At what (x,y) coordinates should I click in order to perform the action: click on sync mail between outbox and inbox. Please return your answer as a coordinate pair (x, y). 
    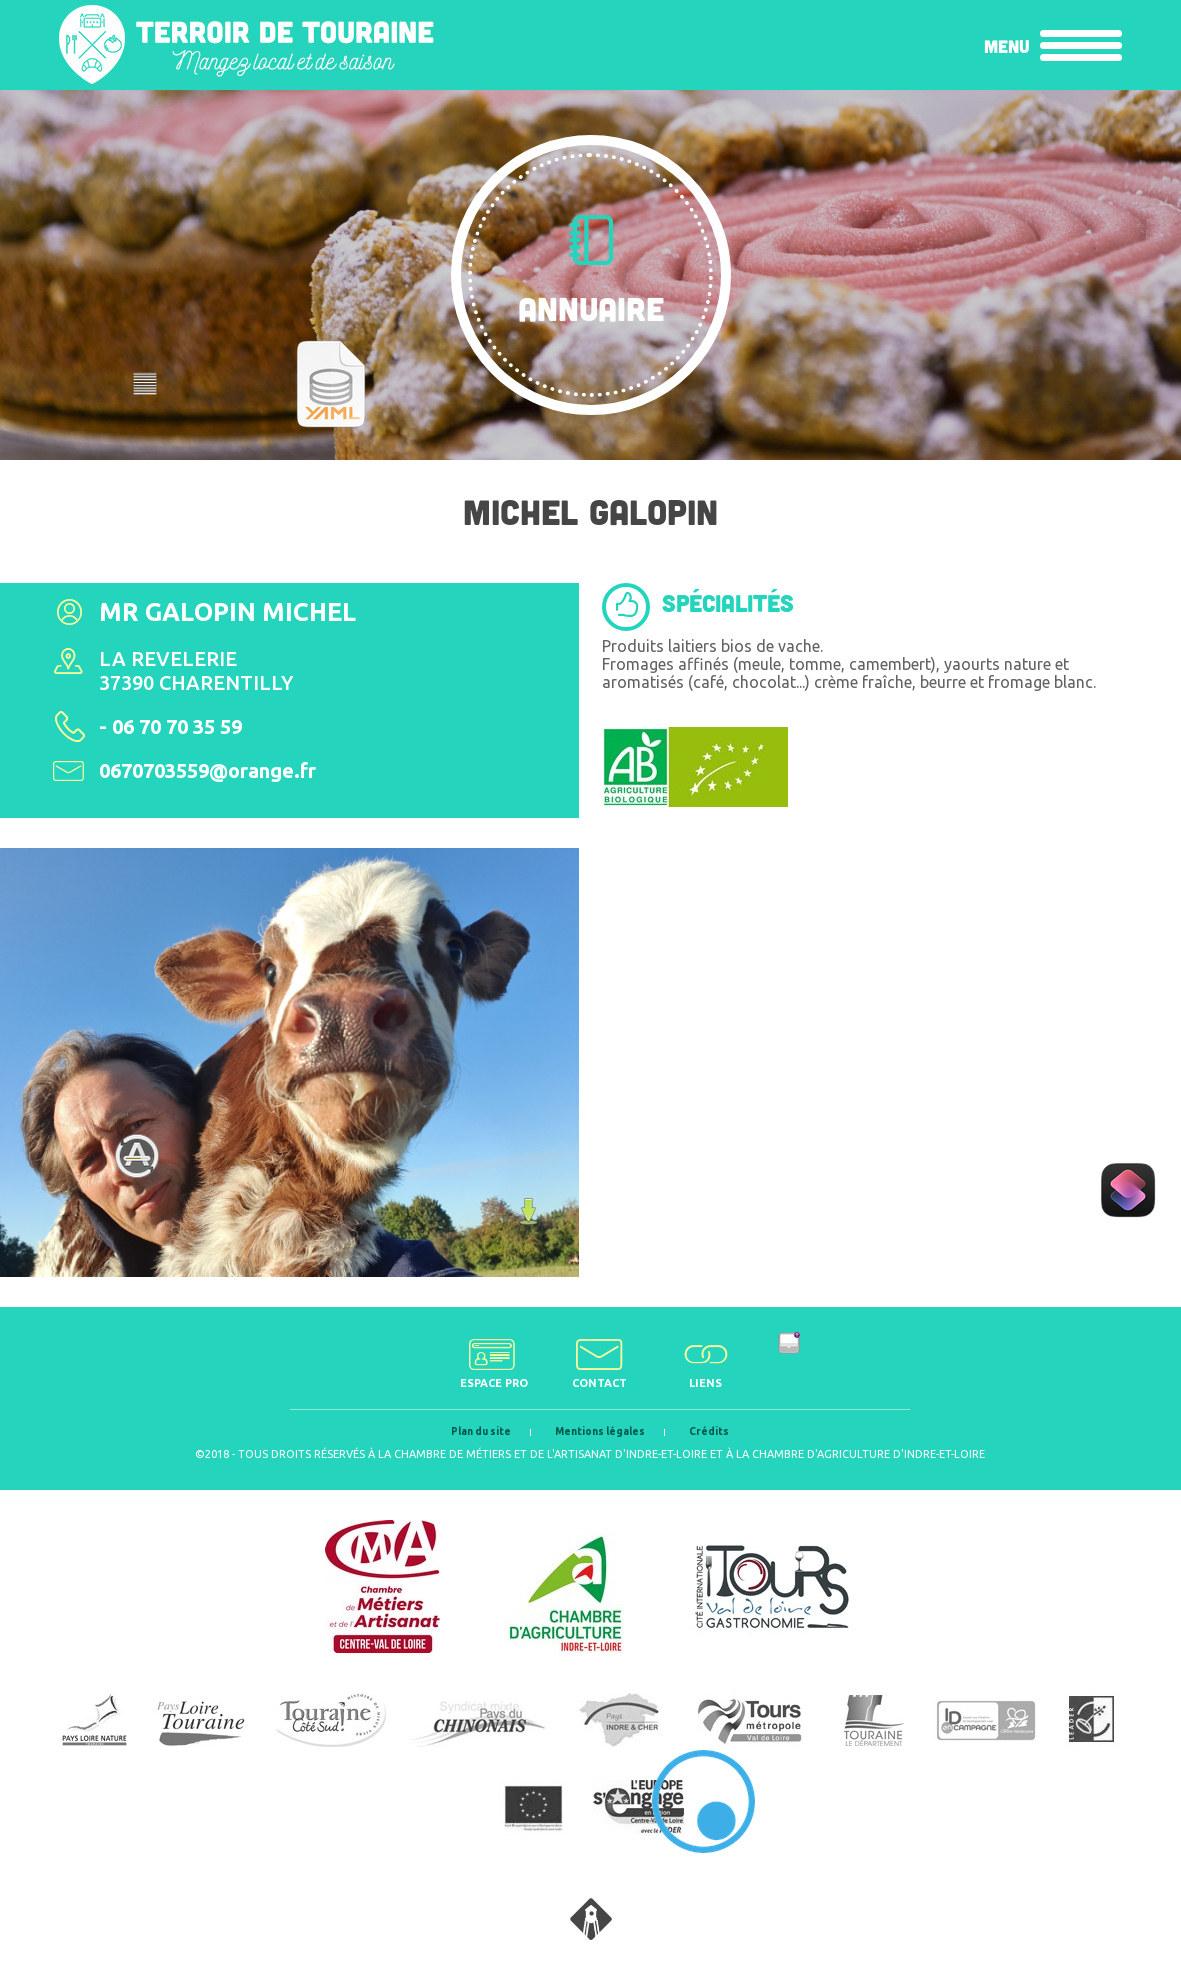
    Looking at the image, I should click on (789, 1343).